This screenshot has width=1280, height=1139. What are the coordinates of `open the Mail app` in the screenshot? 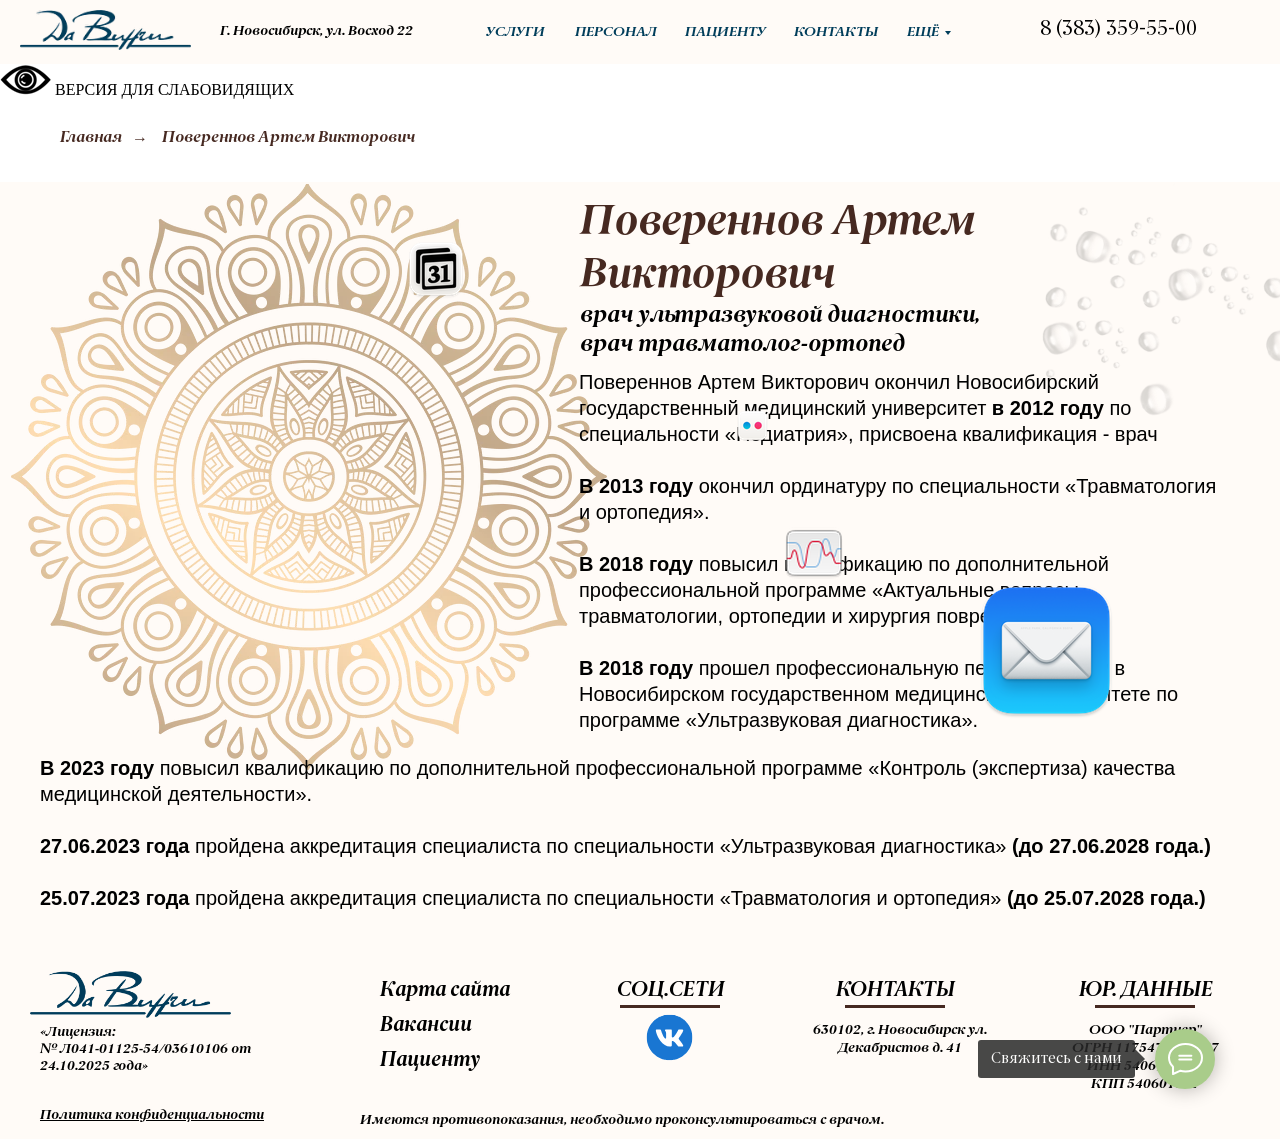 It's located at (1046, 650).